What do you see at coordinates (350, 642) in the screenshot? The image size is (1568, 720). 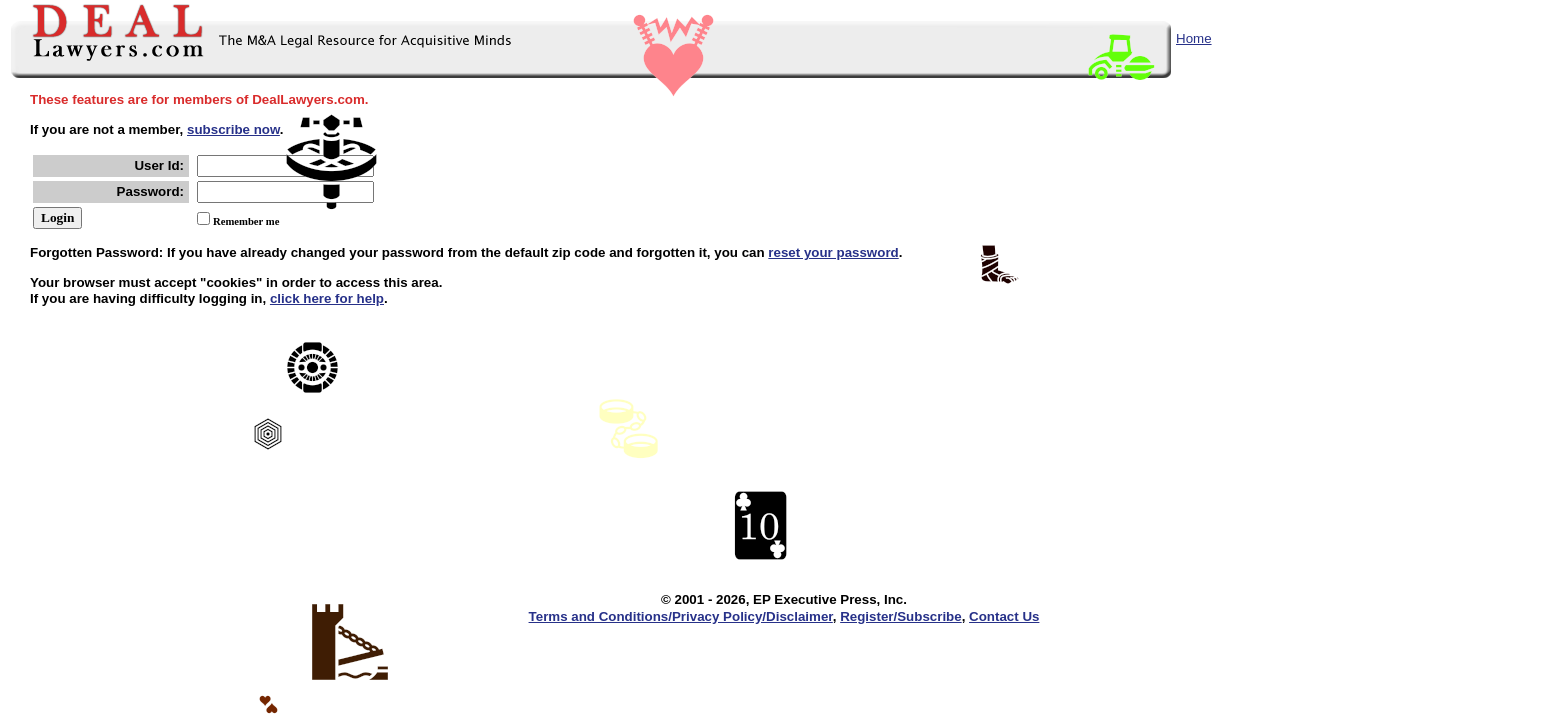 I see `access castle or fortress features in a game` at bounding box center [350, 642].